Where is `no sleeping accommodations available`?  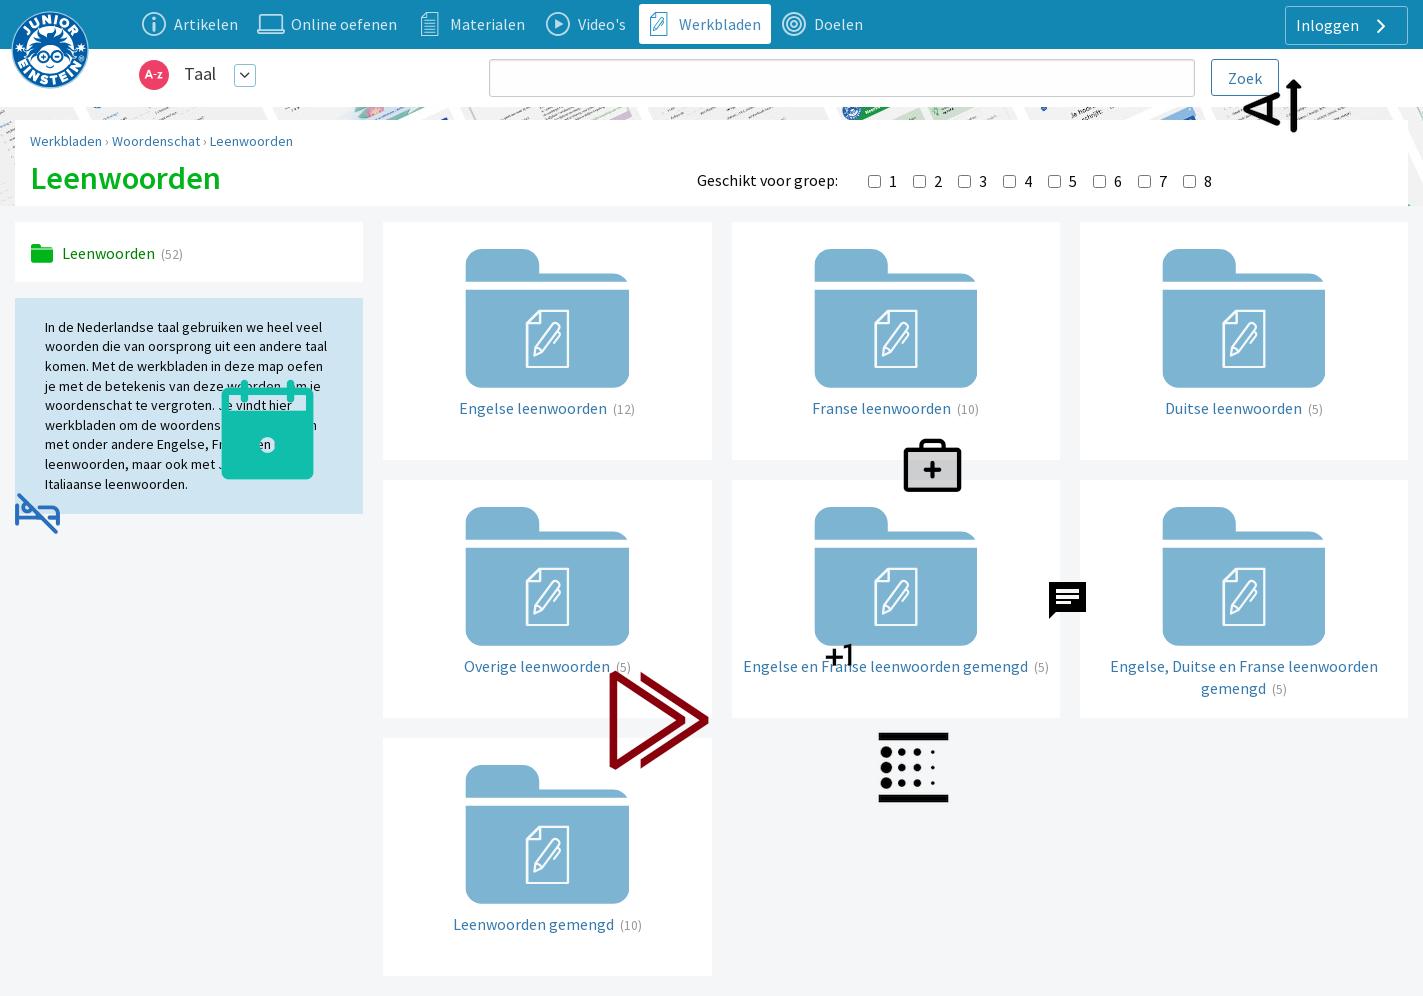
no sleeping accommodations available is located at coordinates (37, 513).